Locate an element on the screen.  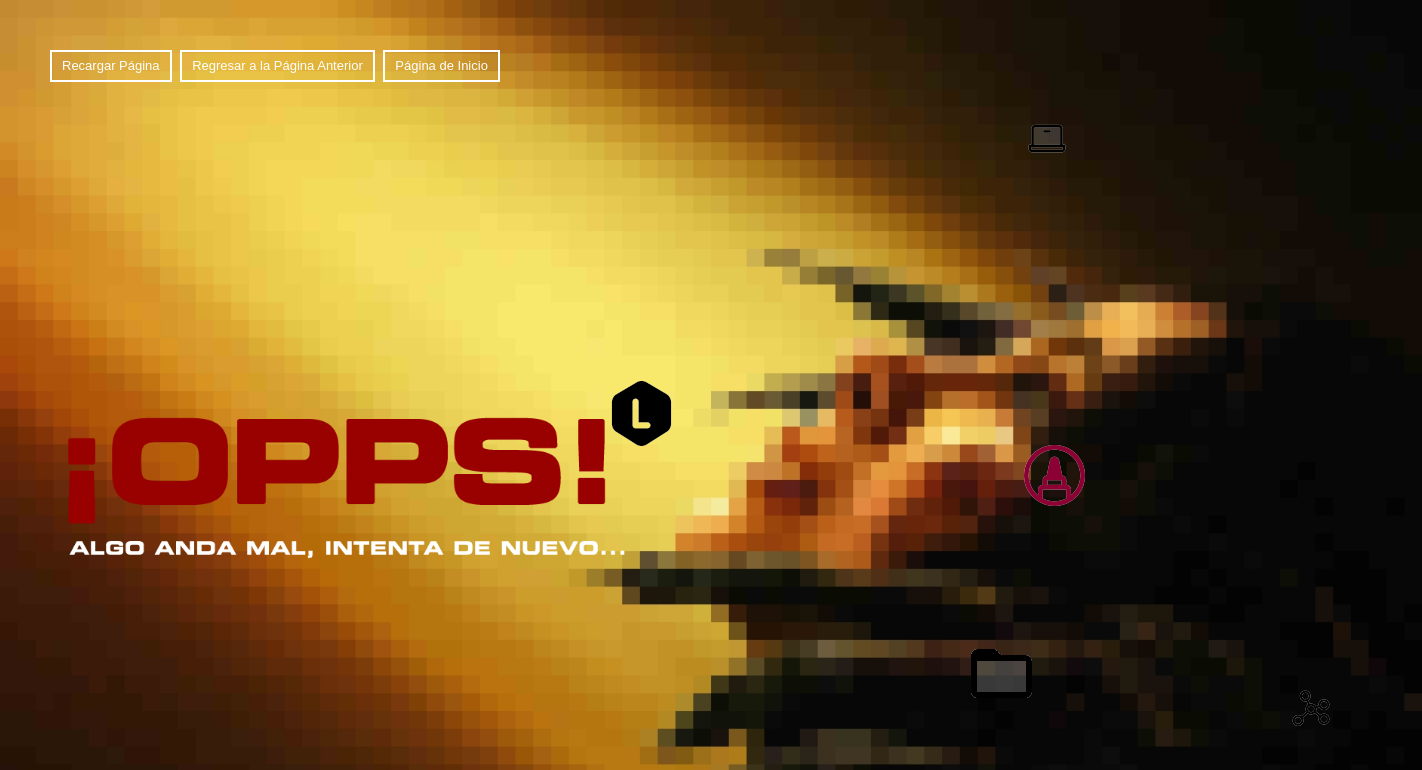
open folder to view contents is located at coordinates (1001, 673).